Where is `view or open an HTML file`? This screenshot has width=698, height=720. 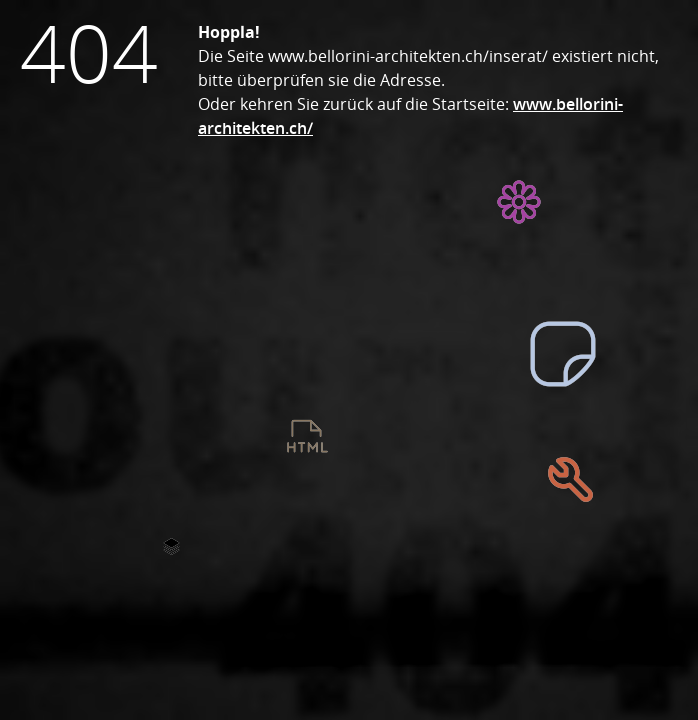 view or open an HTML file is located at coordinates (306, 437).